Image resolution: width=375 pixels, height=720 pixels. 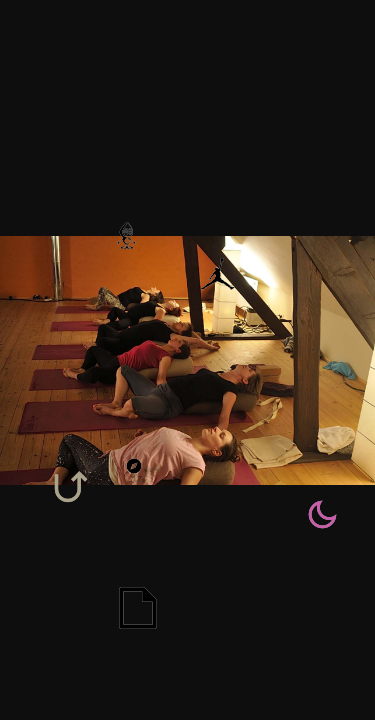 I want to click on enable dark mode, so click(x=322, y=514).